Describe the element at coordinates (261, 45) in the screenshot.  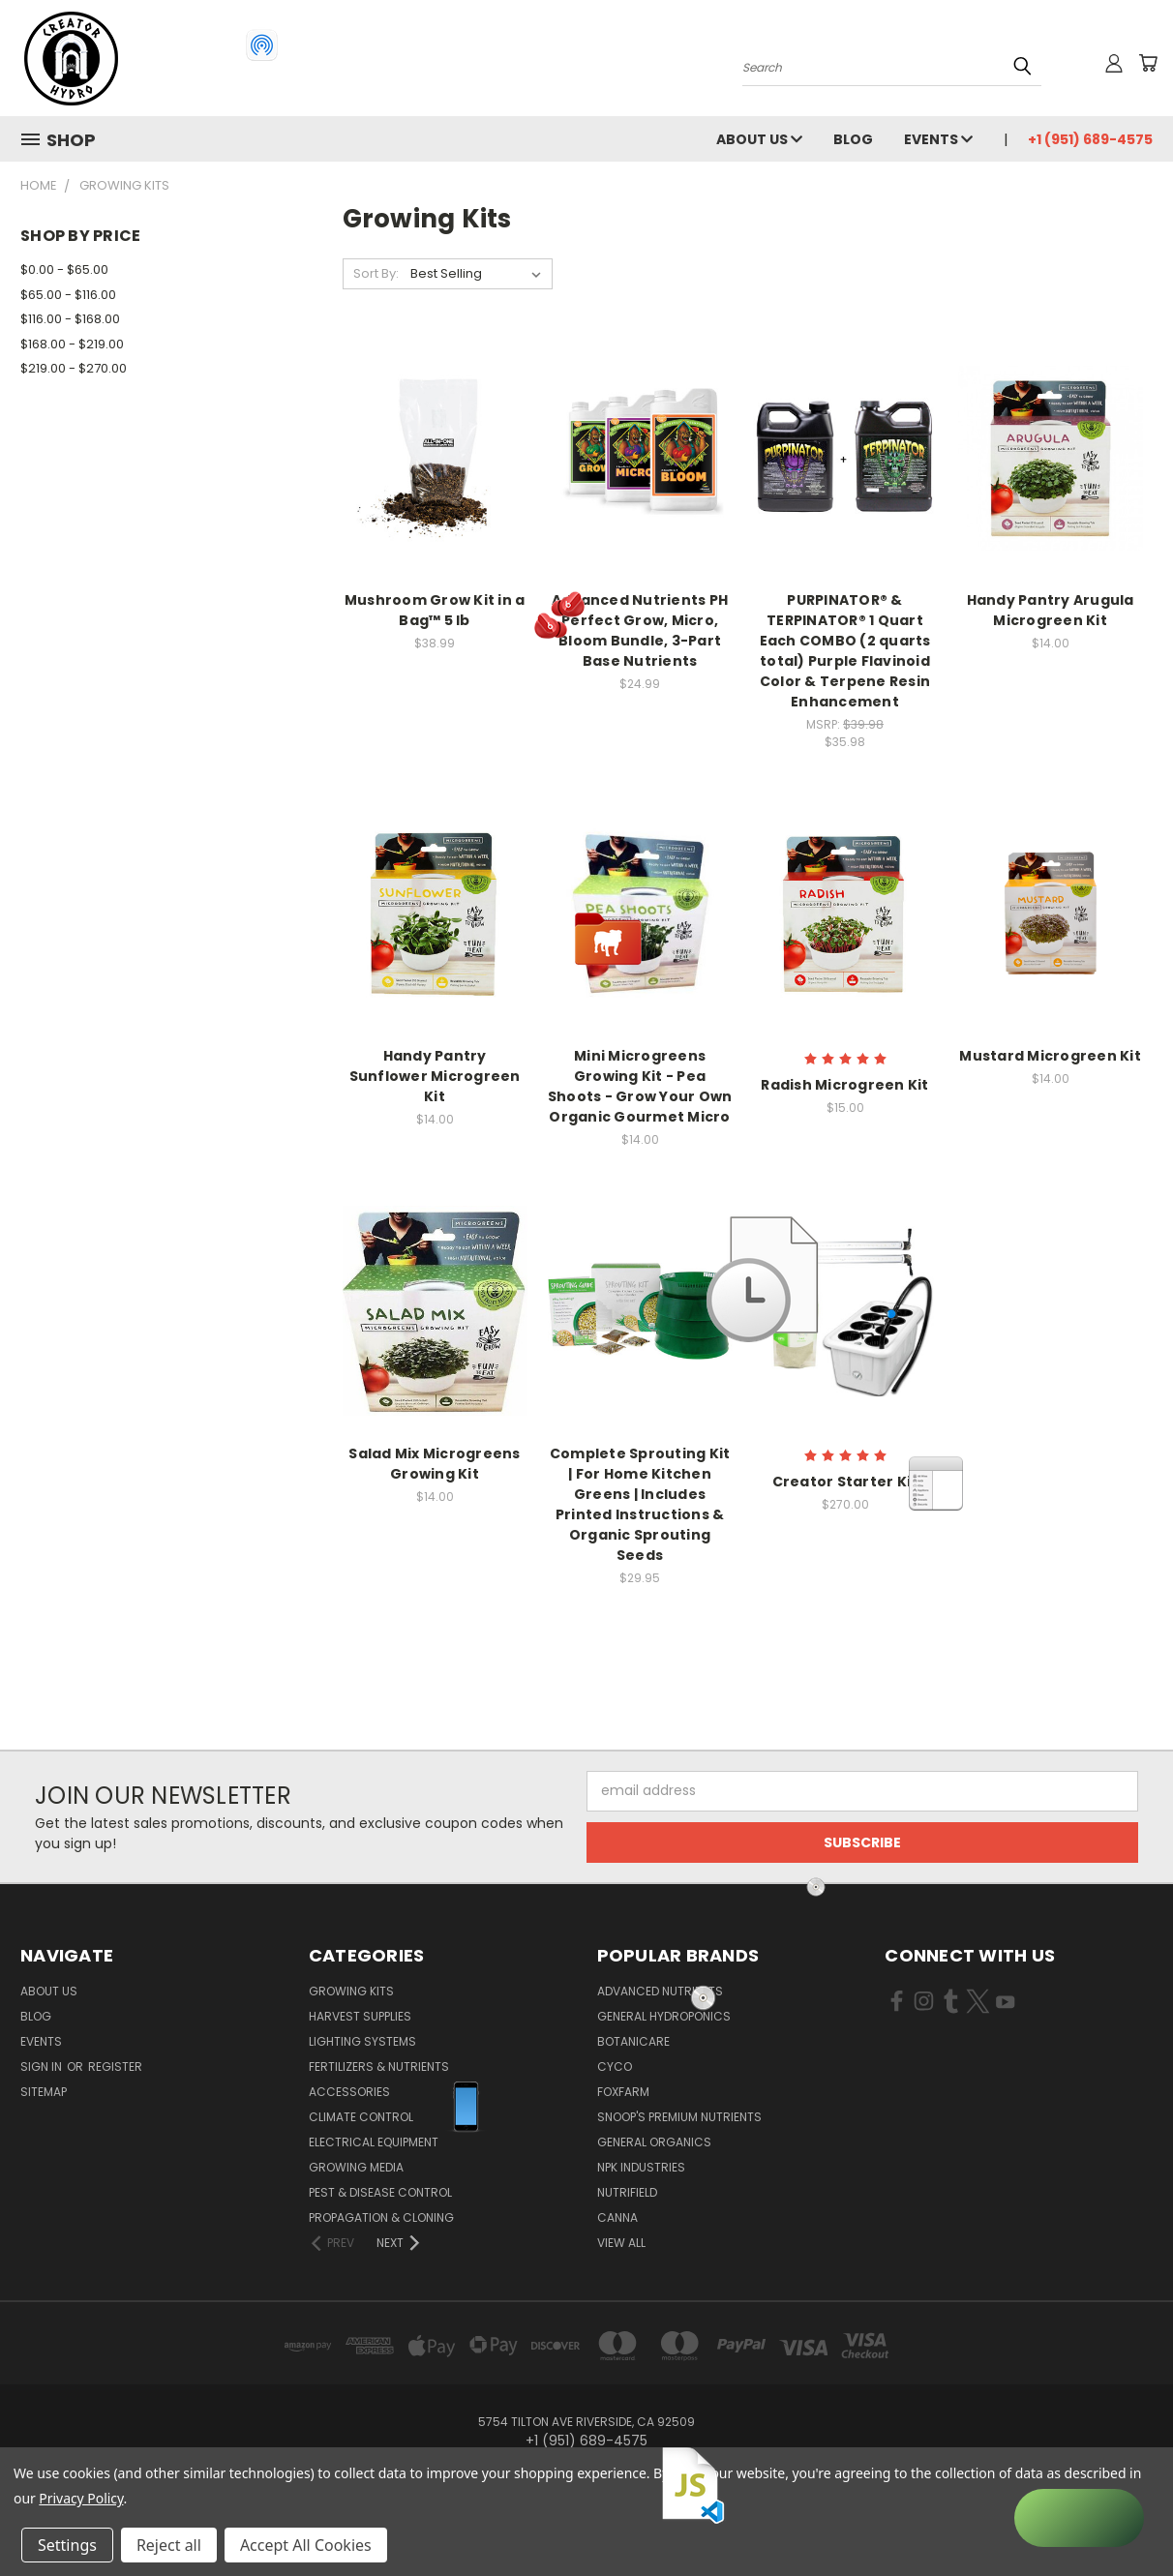
I see `open AirDrop to share files wirelessly` at that location.